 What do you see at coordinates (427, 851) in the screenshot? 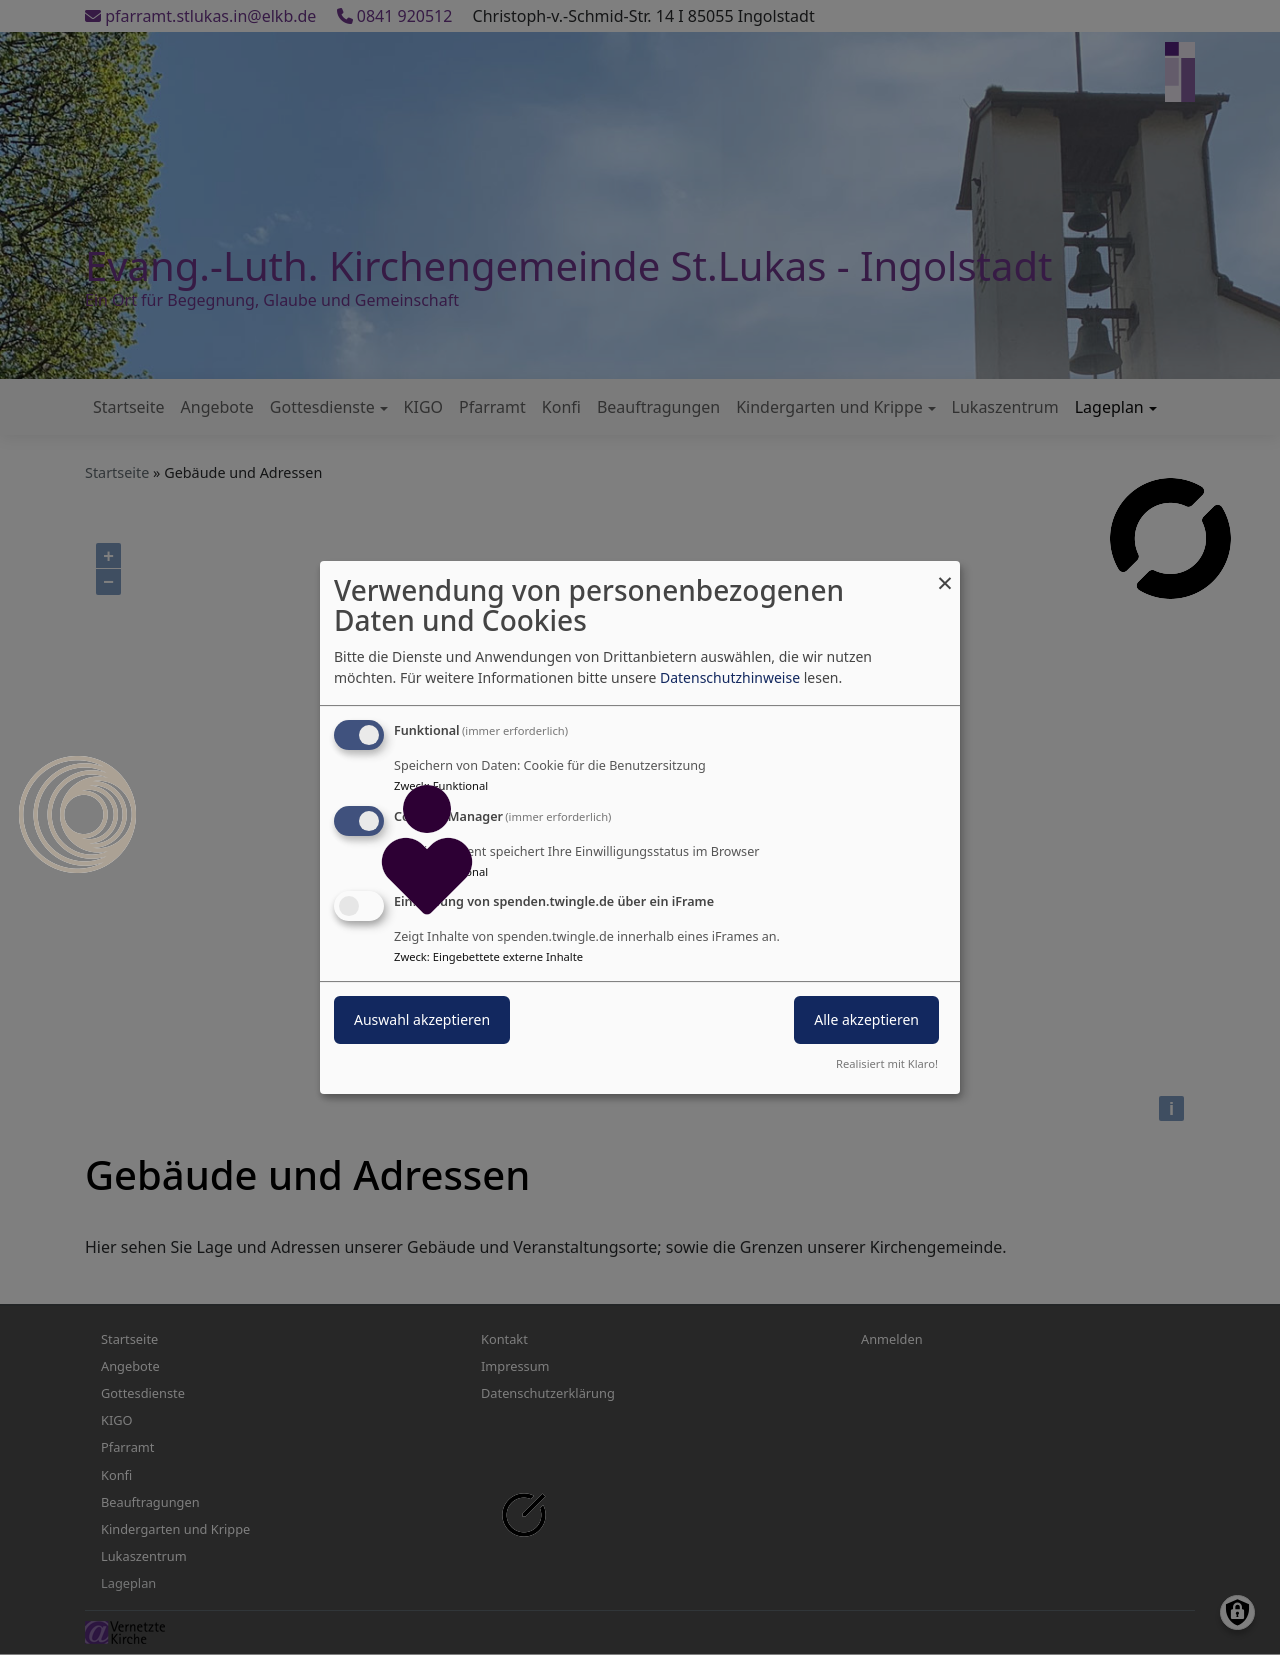
I see `empathize with or show compassion for a user` at bounding box center [427, 851].